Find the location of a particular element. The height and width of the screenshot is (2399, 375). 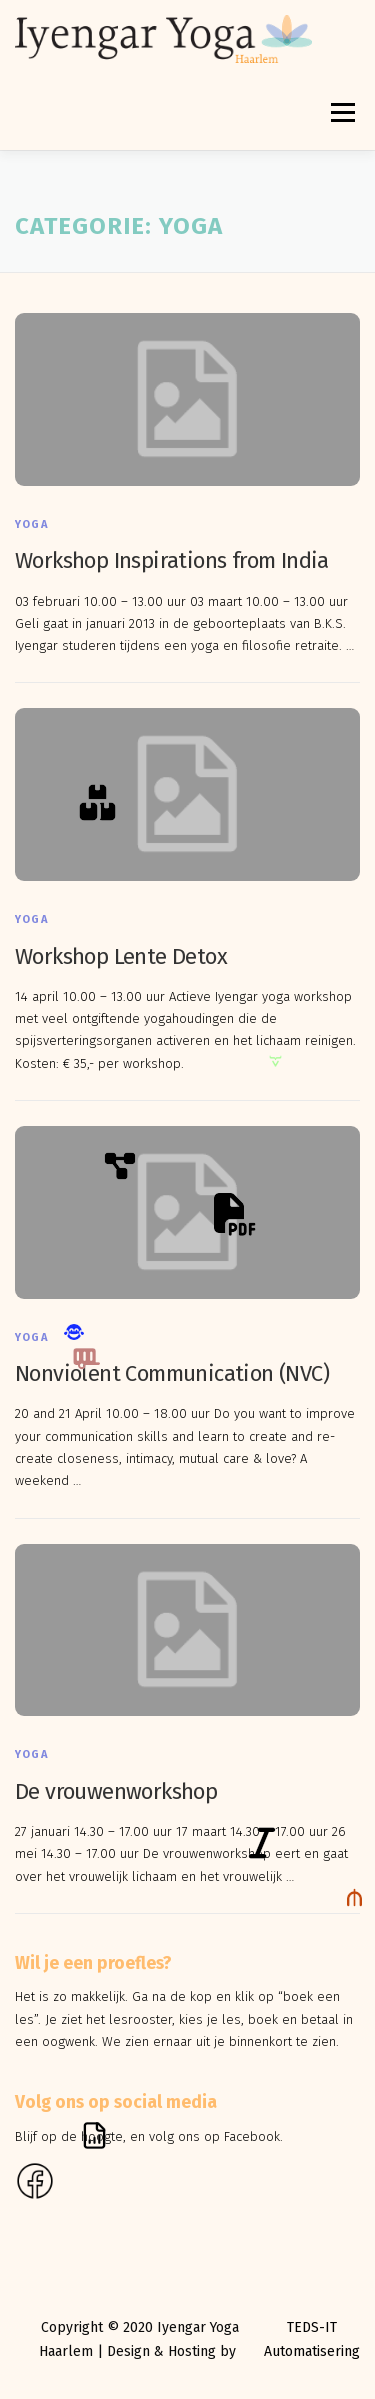

view project workflow or diagram is located at coordinates (120, 1166).